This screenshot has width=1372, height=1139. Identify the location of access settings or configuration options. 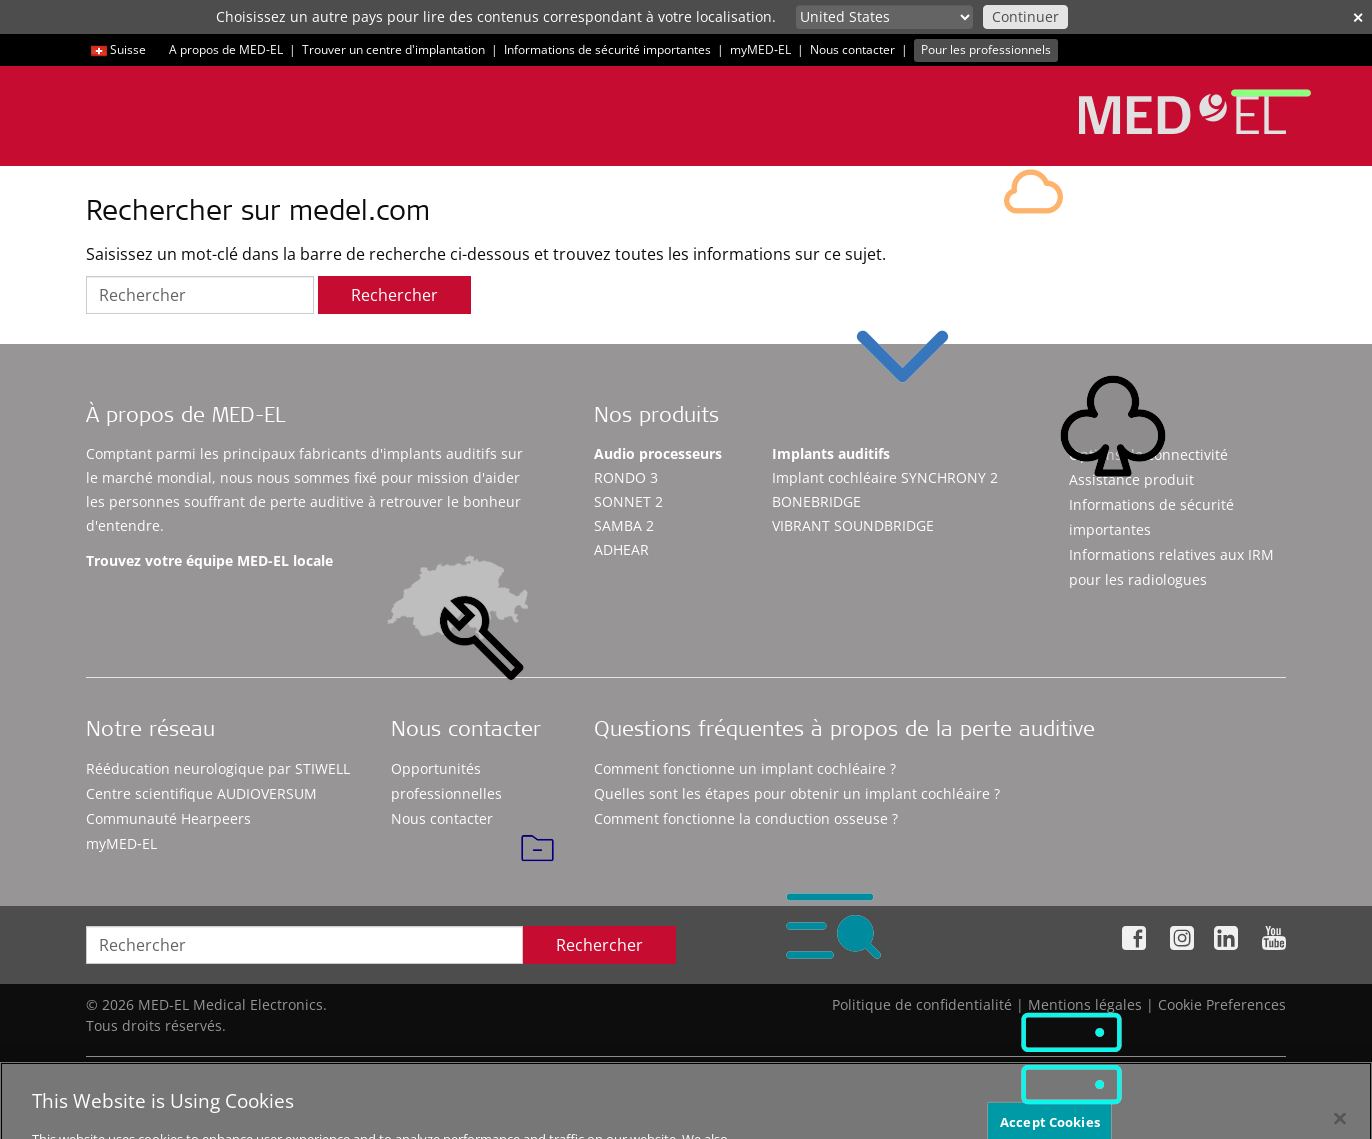
(482, 638).